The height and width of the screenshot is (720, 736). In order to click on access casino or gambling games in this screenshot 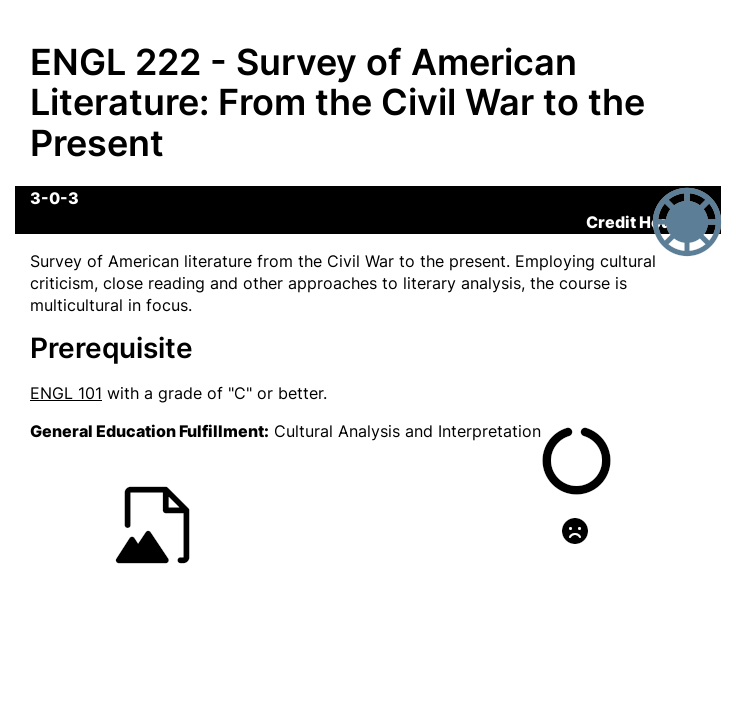, I will do `click(687, 222)`.